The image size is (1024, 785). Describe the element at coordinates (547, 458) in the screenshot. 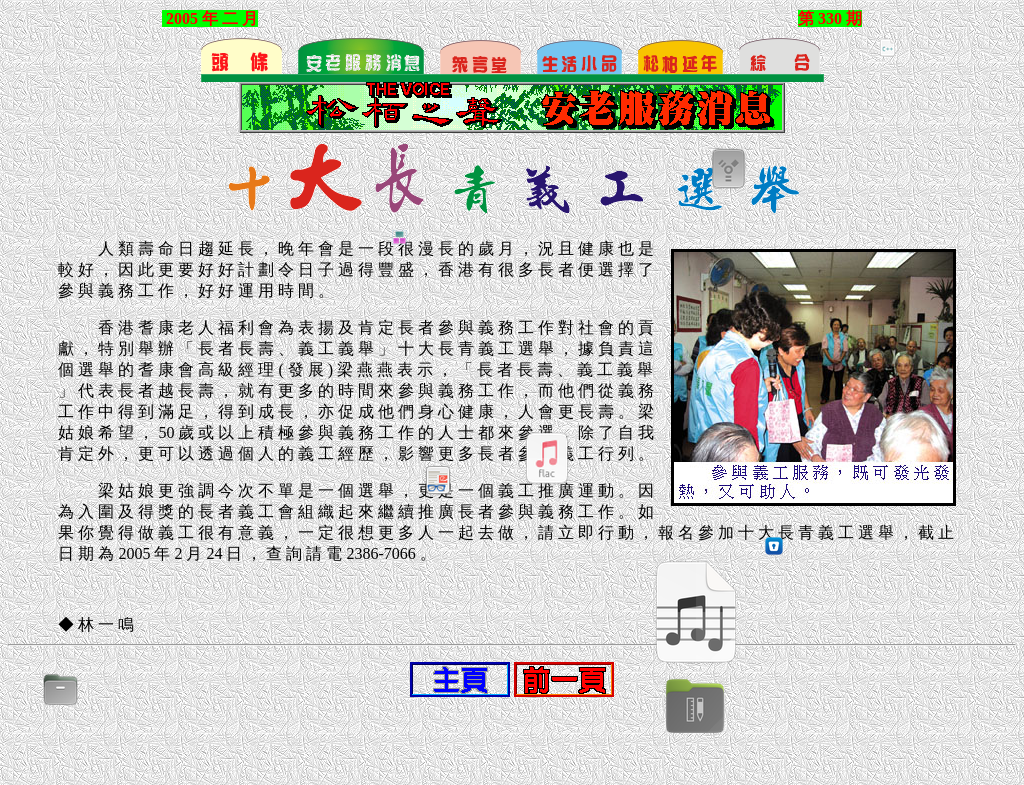

I see `a flac audio file` at that location.